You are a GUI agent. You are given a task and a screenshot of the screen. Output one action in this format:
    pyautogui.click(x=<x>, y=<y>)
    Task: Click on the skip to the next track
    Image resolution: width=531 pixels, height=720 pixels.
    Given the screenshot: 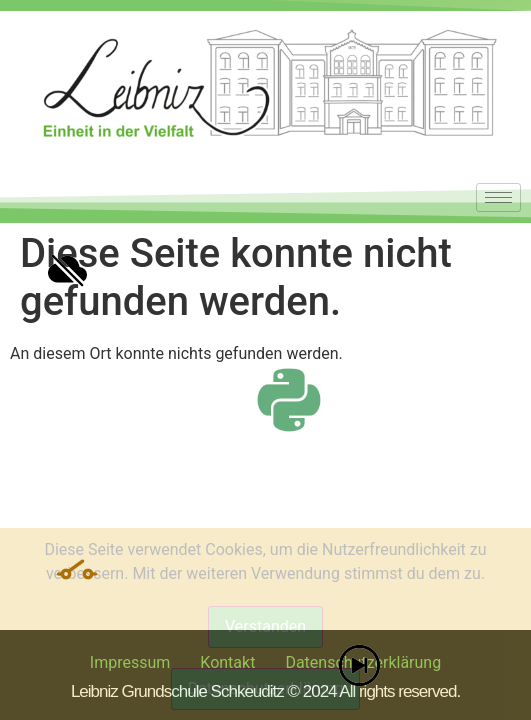 What is the action you would take?
    pyautogui.click(x=359, y=665)
    